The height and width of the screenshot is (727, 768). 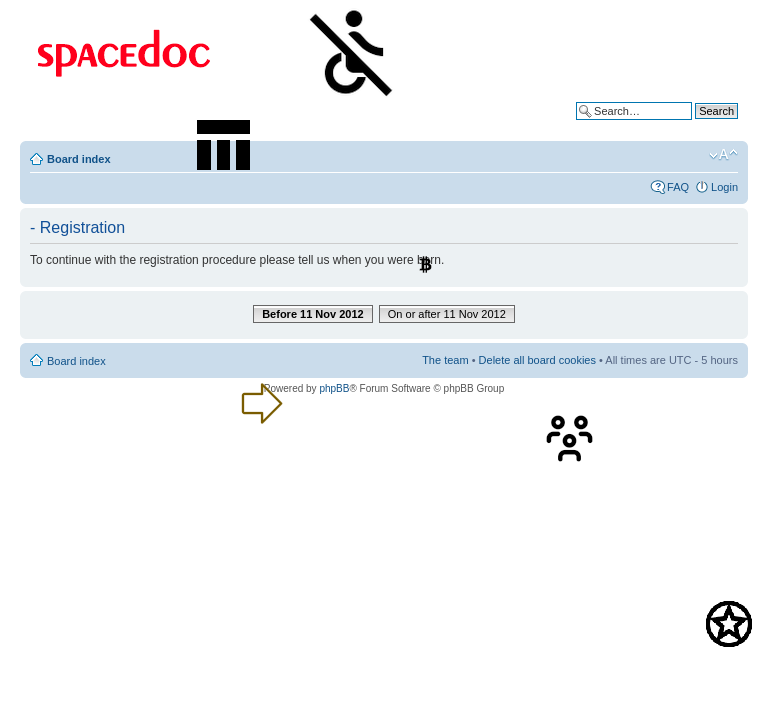 I want to click on indicates location or feature is not wheelchair accessible, so click(x=354, y=52).